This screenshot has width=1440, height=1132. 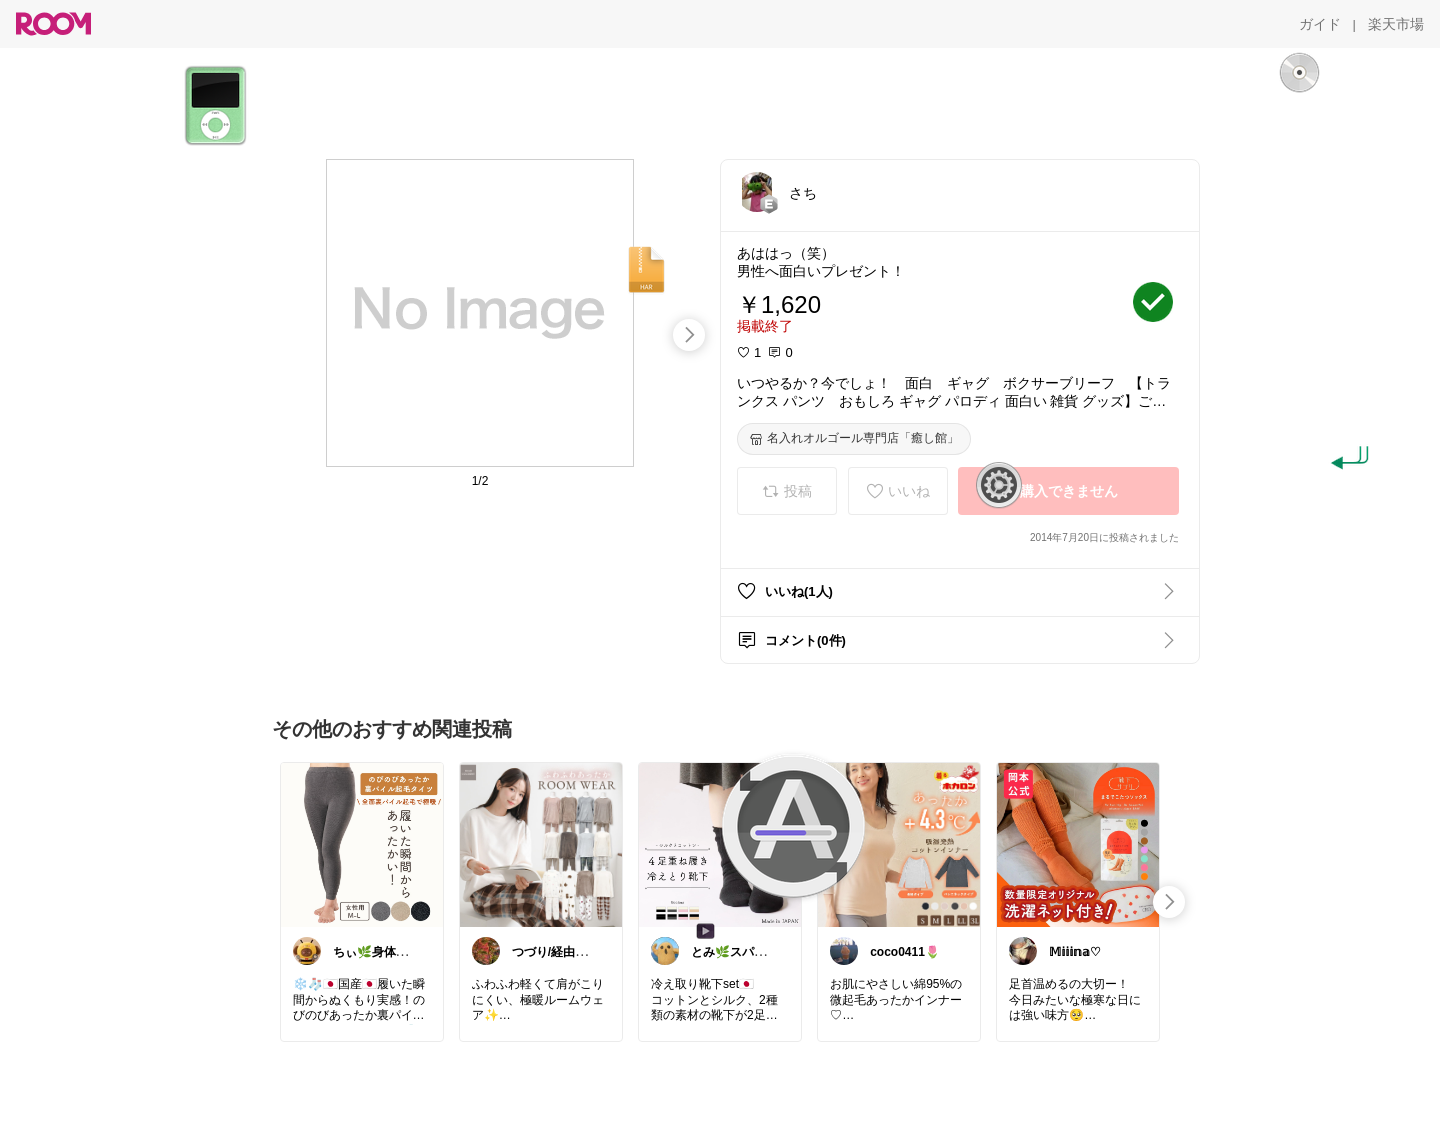 I want to click on reply to all recipients of an email, so click(x=1349, y=455).